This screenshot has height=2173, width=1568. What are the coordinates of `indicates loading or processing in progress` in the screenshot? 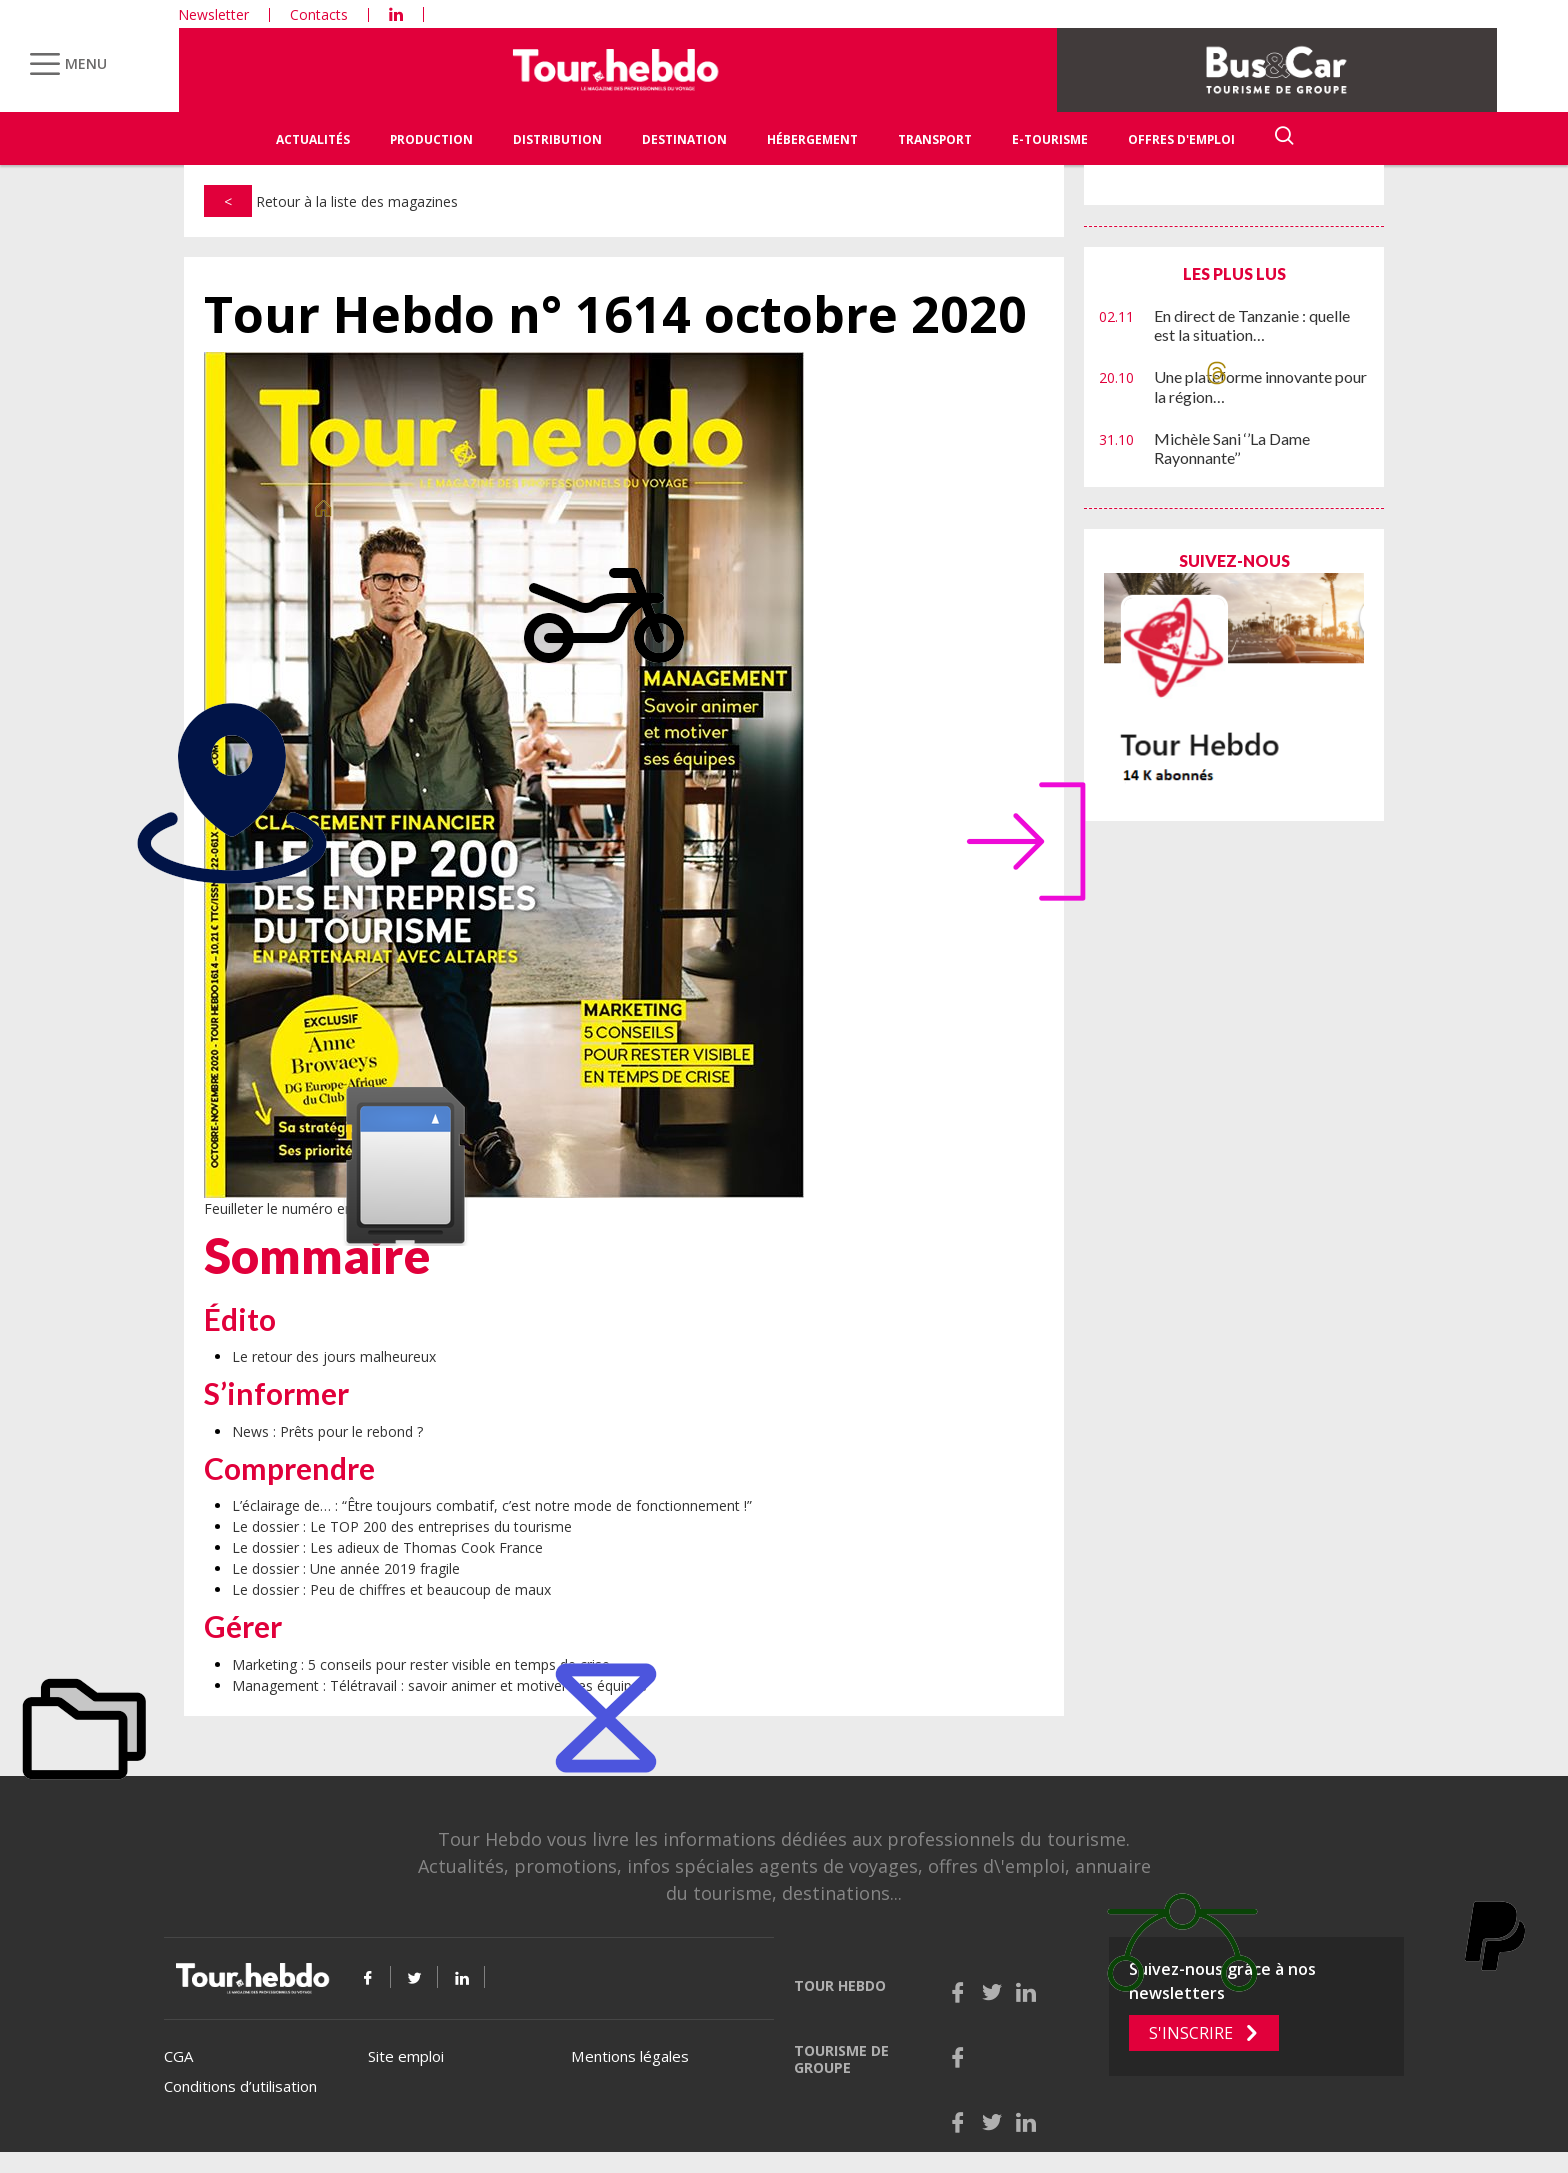 It's located at (606, 1718).